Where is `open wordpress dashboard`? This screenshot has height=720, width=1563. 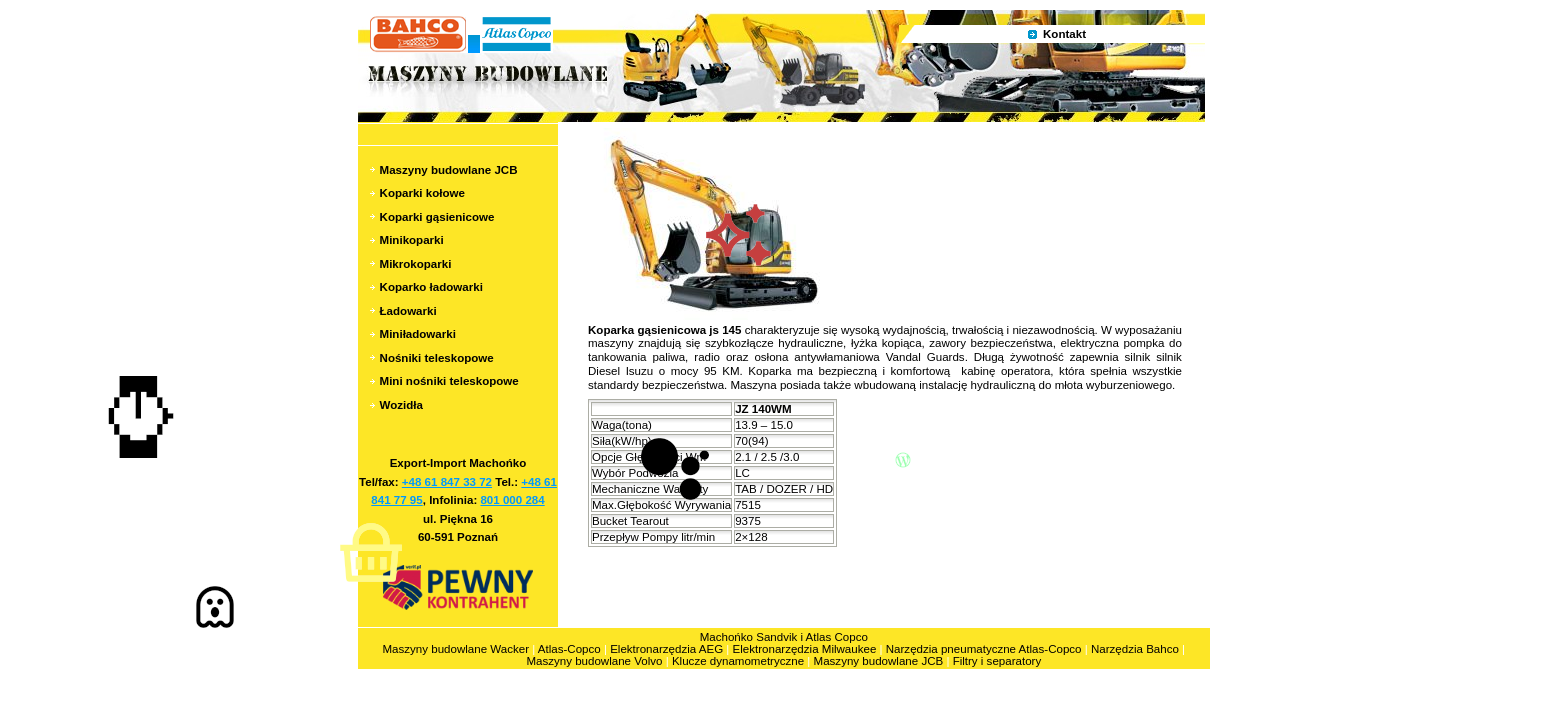
open wordpress dashboard is located at coordinates (903, 460).